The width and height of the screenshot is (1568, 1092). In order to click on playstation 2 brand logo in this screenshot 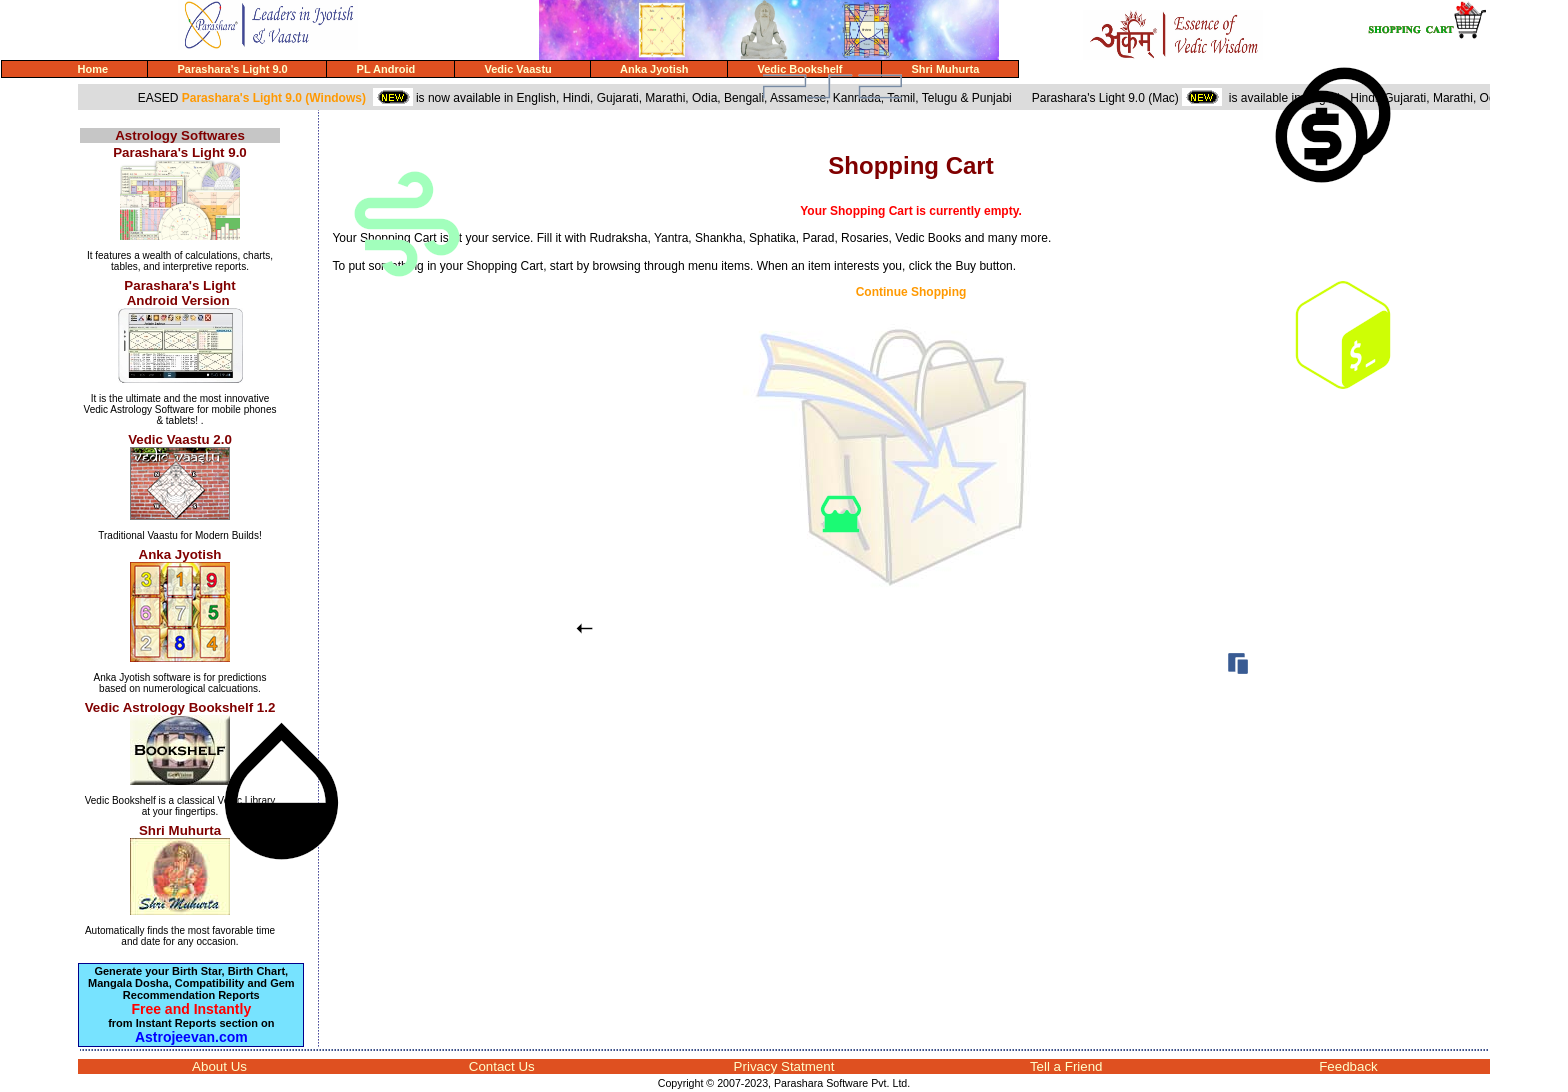, I will do `click(832, 86)`.